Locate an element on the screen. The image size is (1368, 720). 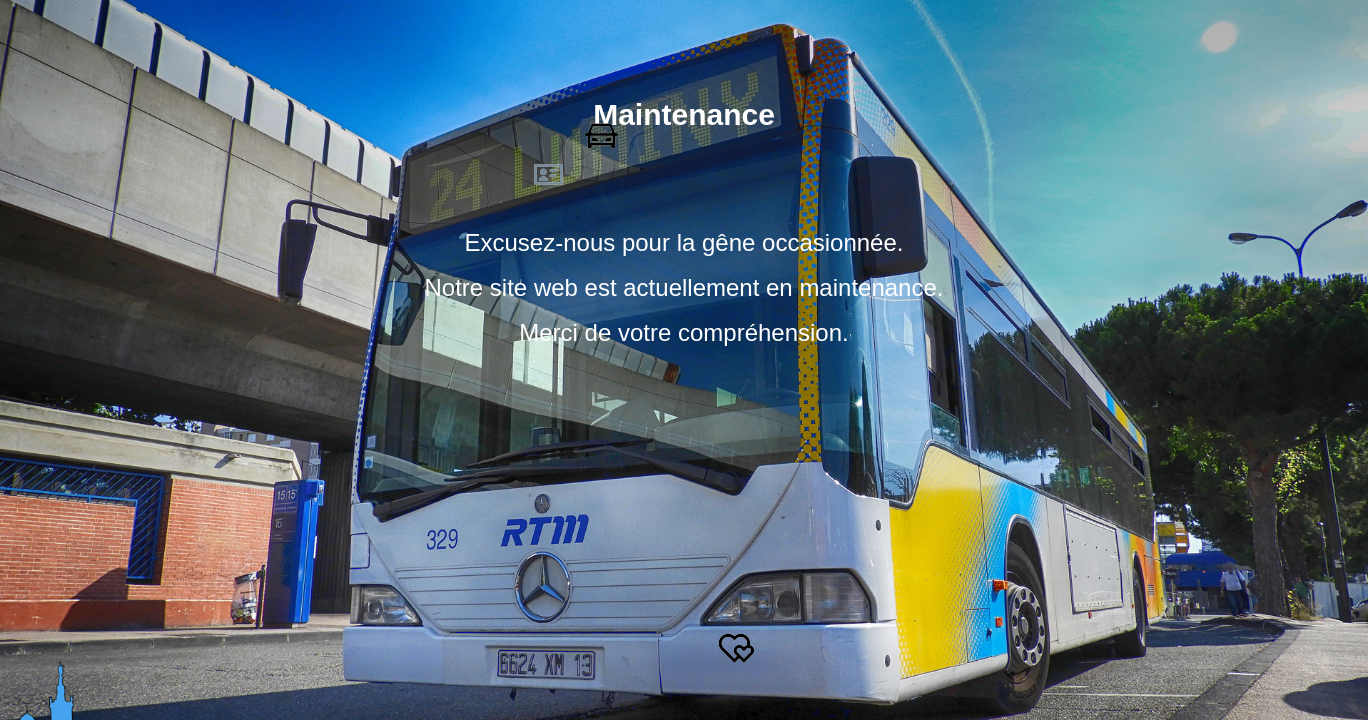
view liked or favorited items is located at coordinates (736, 648).